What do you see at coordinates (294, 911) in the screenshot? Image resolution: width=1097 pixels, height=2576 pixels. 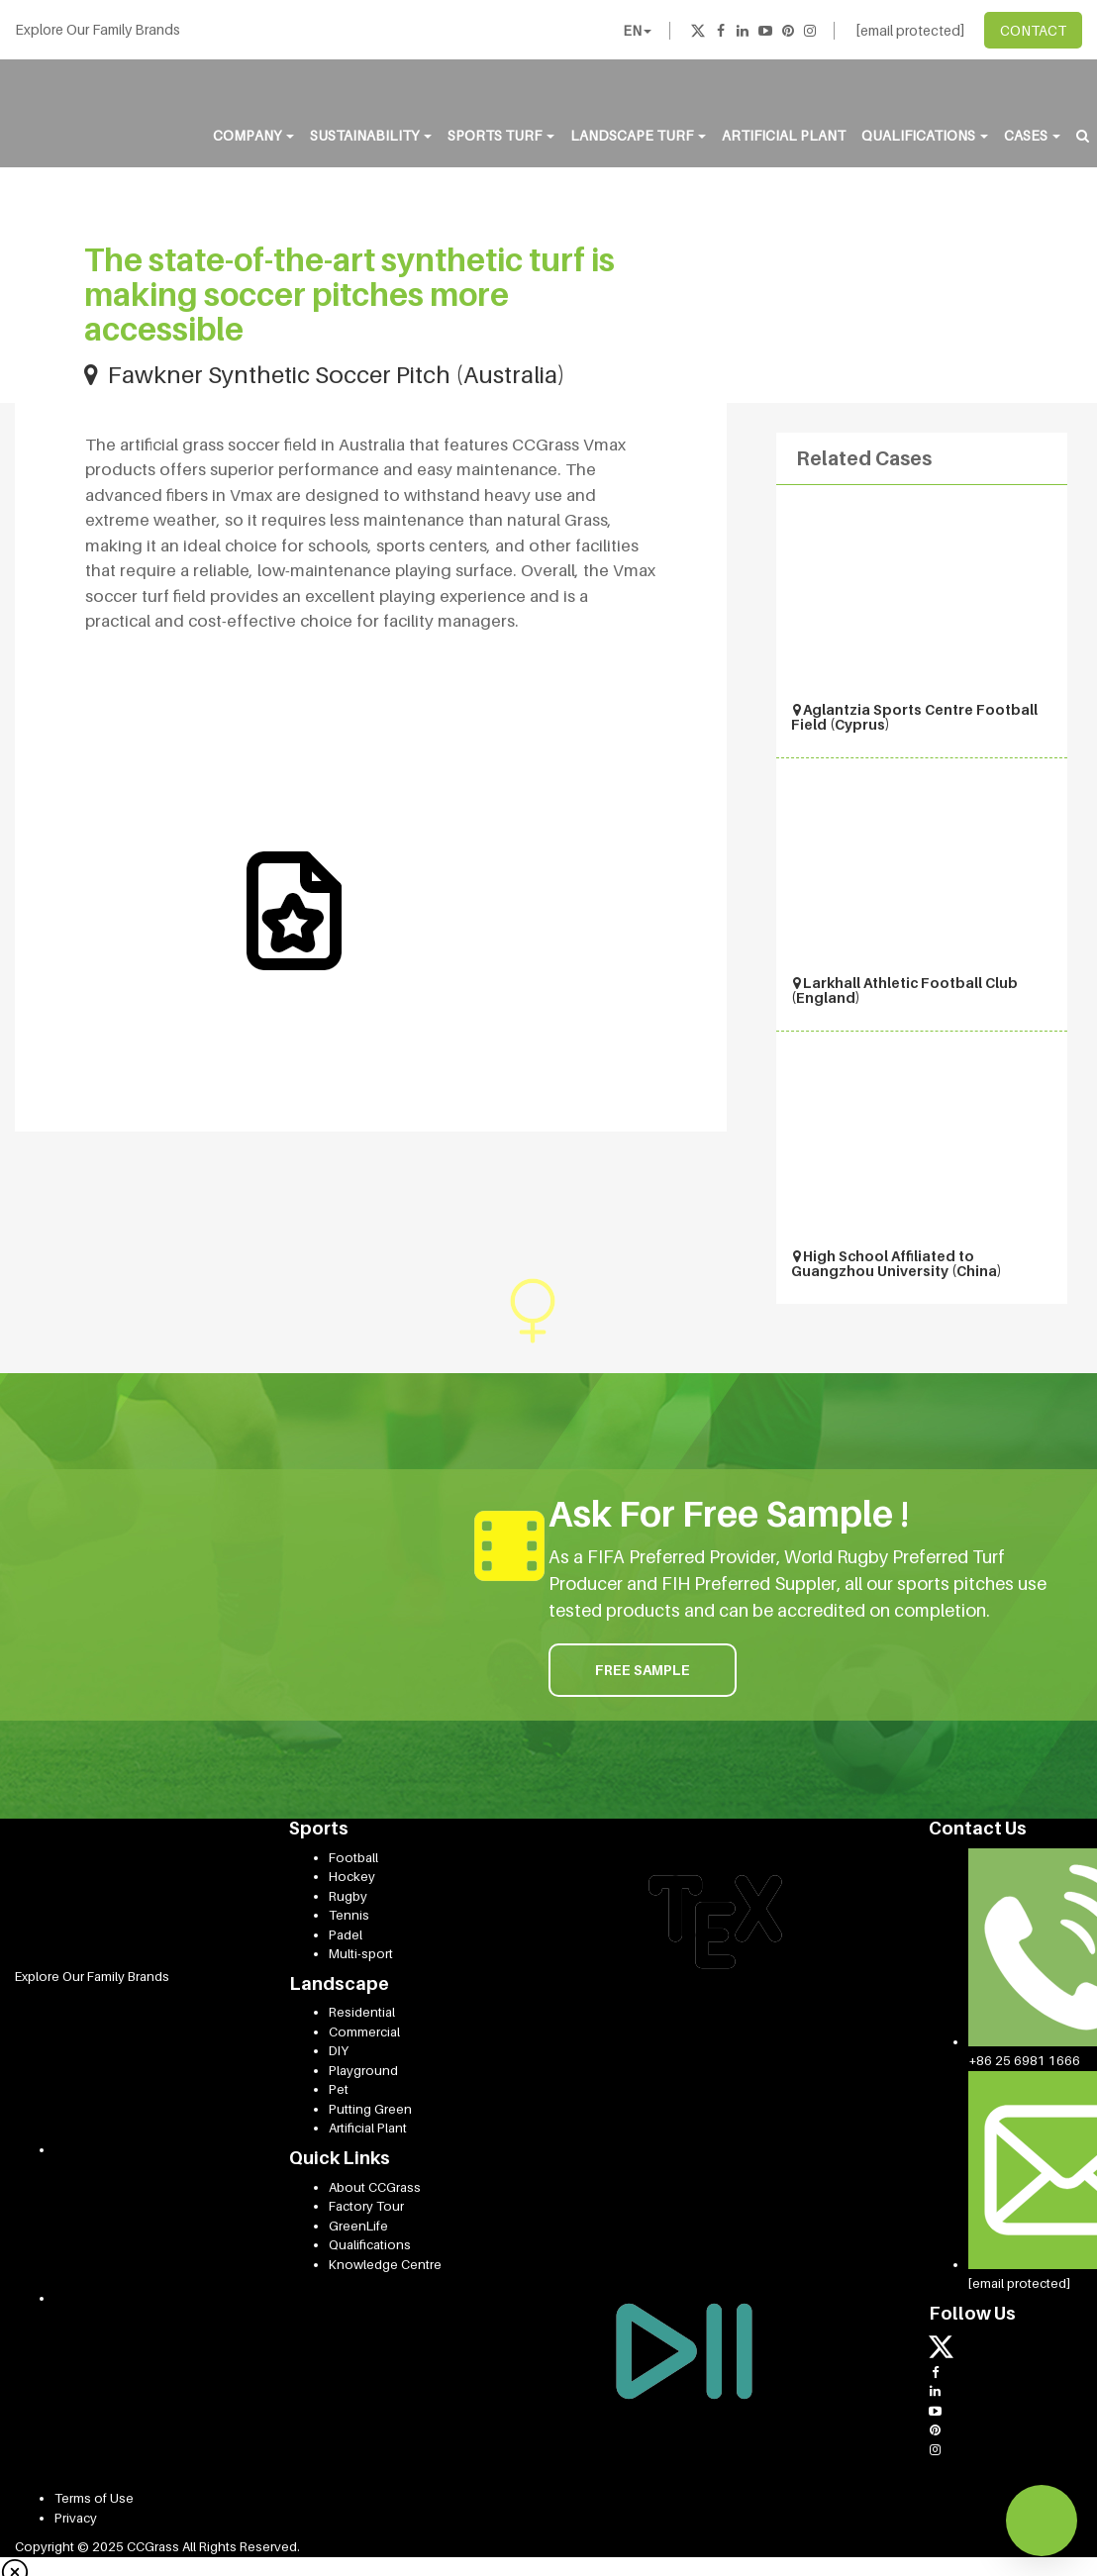 I see `mark a file as favorite` at bounding box center [294, 911].